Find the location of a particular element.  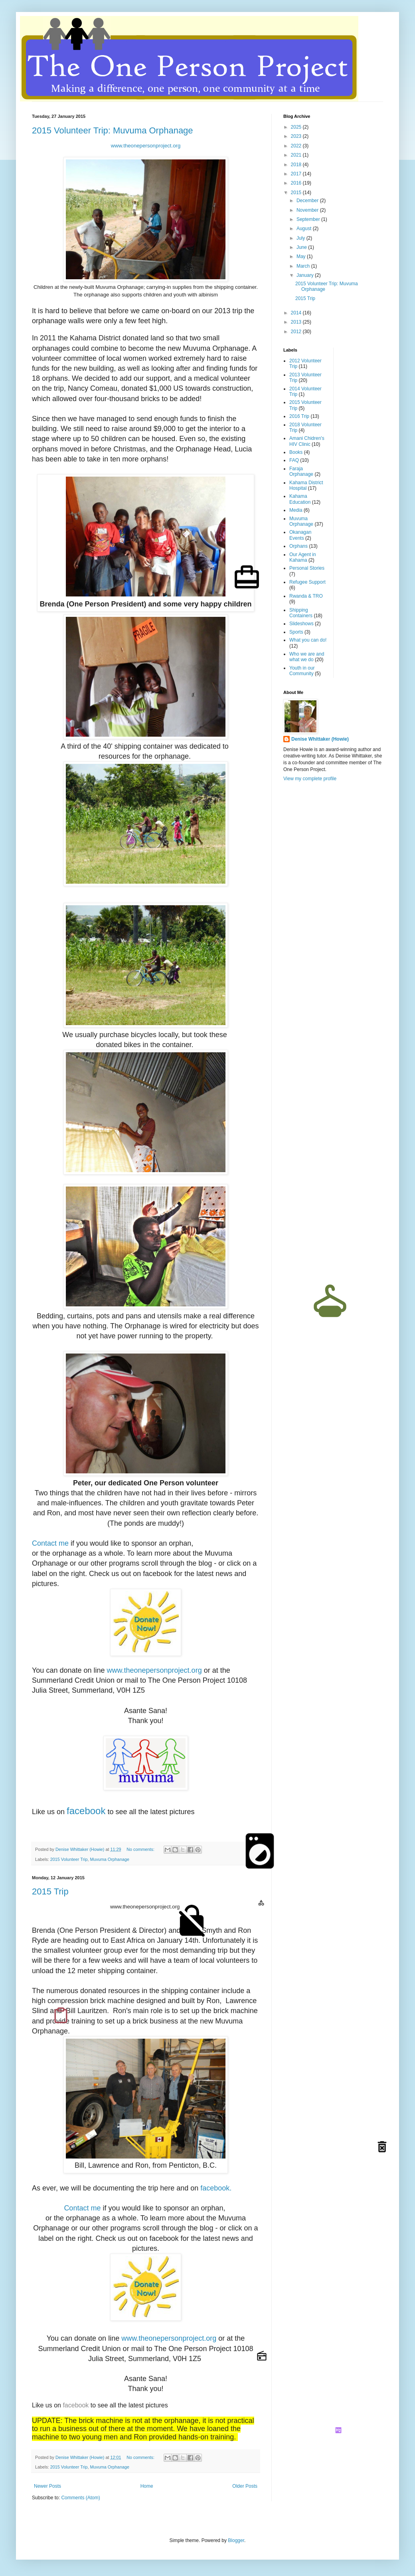

copy to clipboard is located at coordinates (61, 2015).